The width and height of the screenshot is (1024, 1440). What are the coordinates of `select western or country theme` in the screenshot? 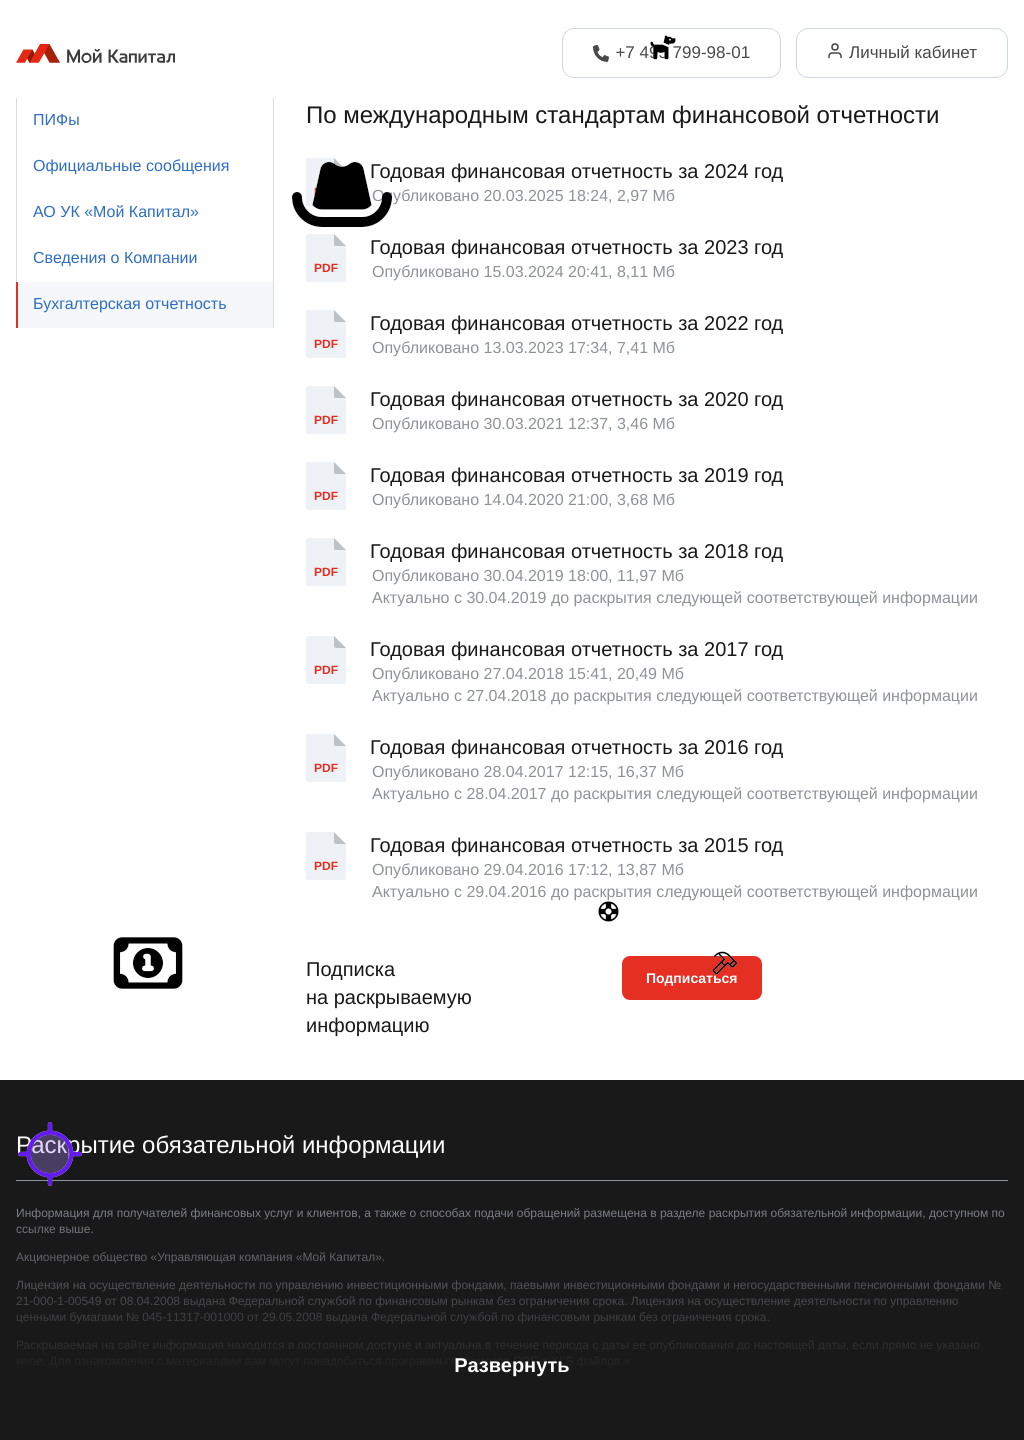 It's located at (342, 197).